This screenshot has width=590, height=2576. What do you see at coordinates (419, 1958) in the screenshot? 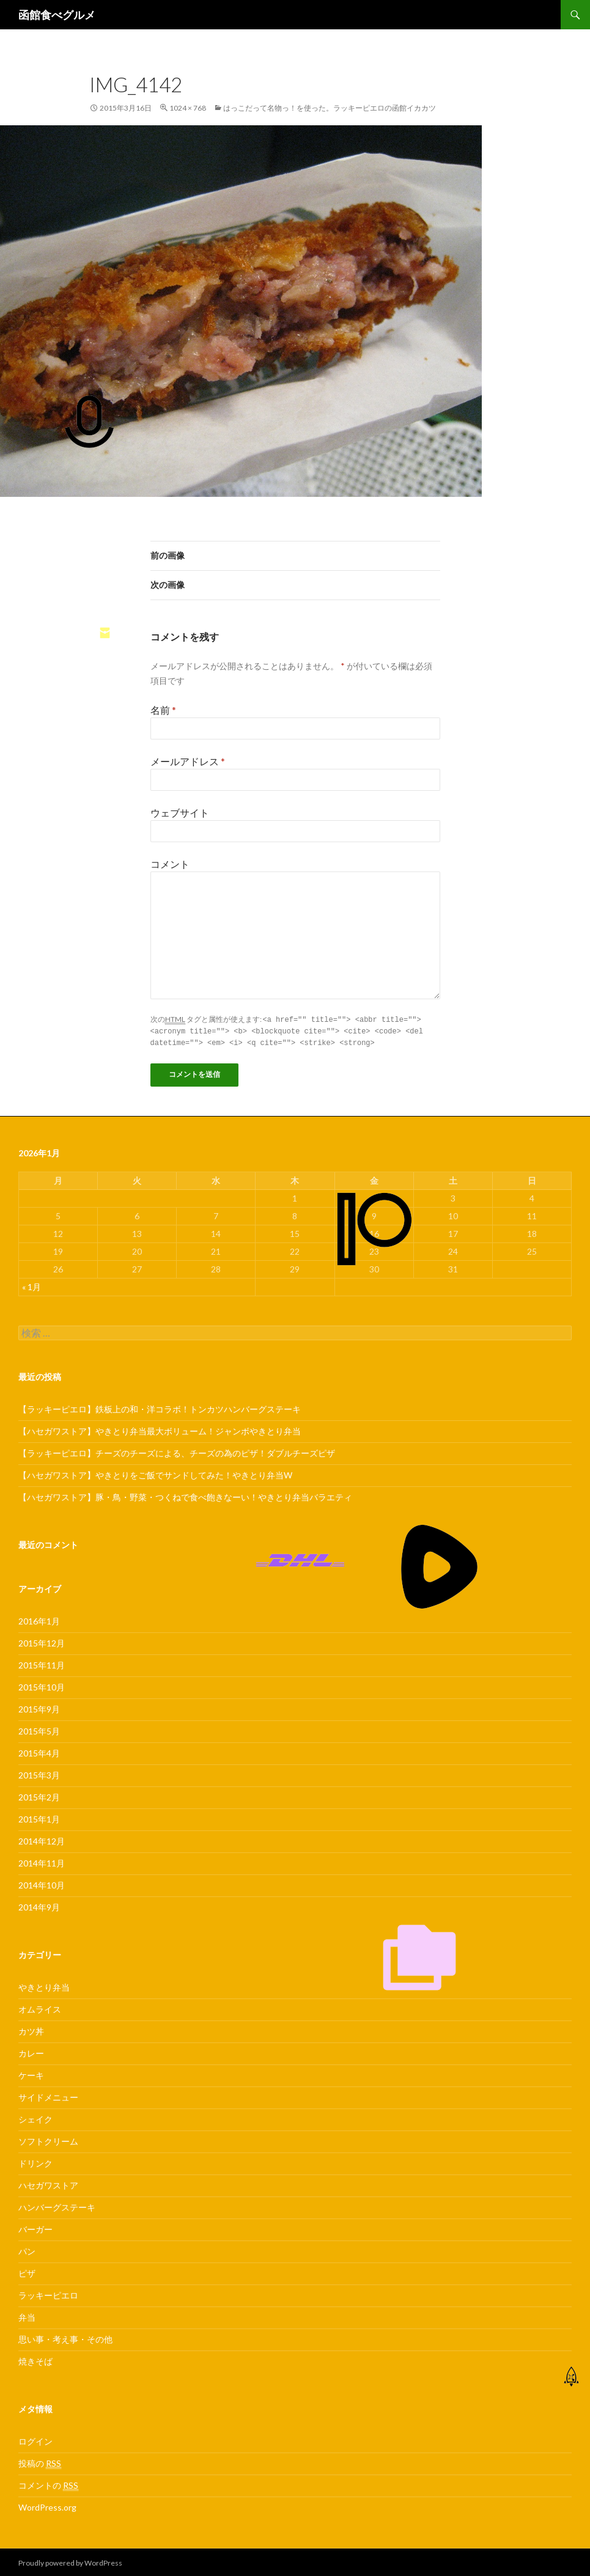
I see `access your folders` at bounding box center [419, 1958].